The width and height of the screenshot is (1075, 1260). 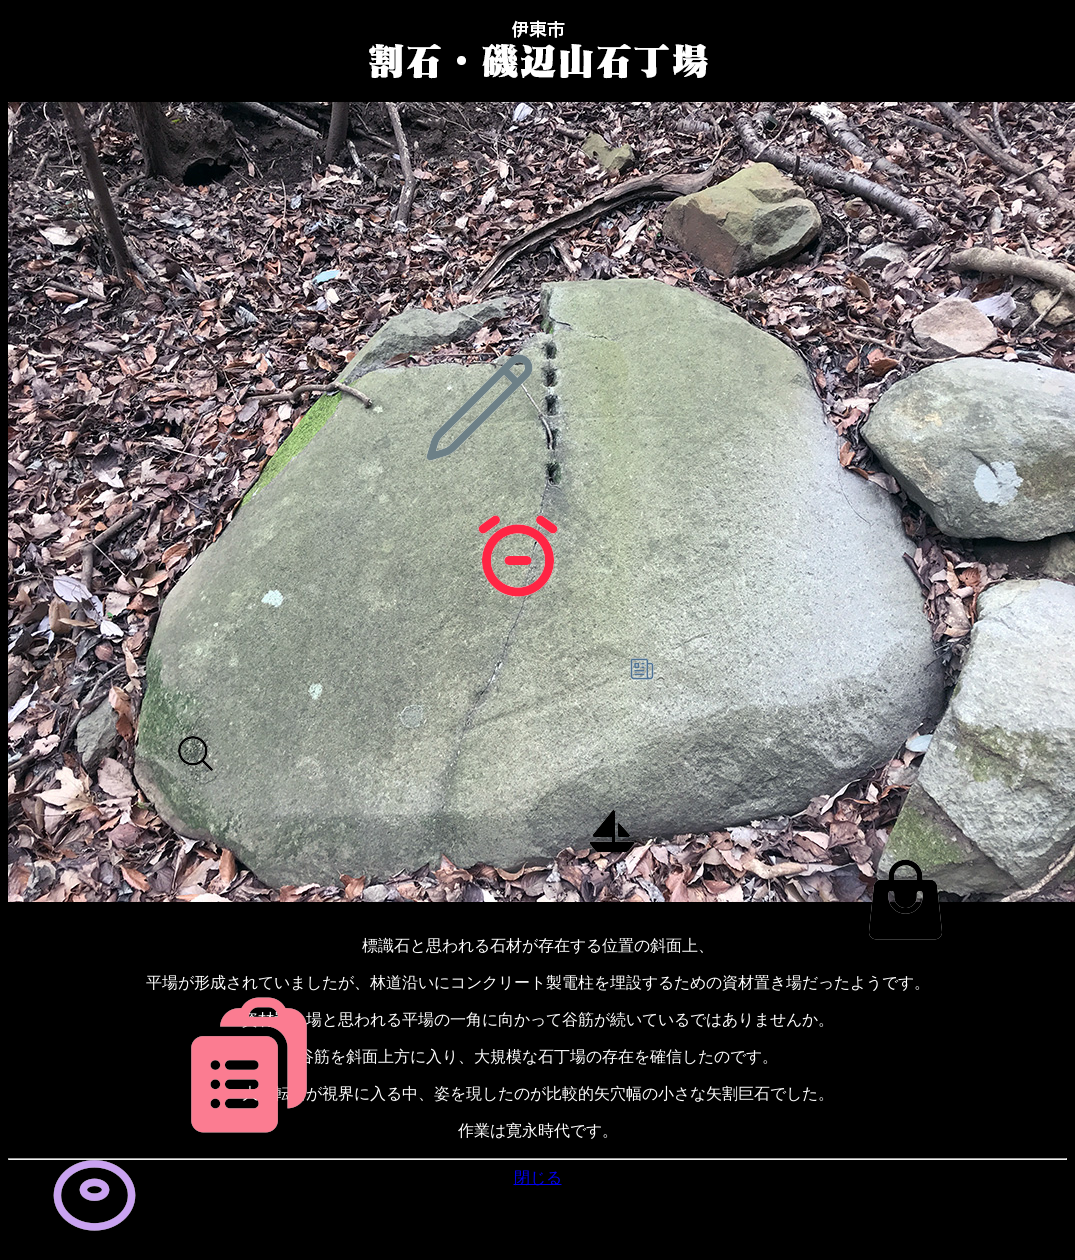 I want to click on view news or articles, so click(x=642, y=669).